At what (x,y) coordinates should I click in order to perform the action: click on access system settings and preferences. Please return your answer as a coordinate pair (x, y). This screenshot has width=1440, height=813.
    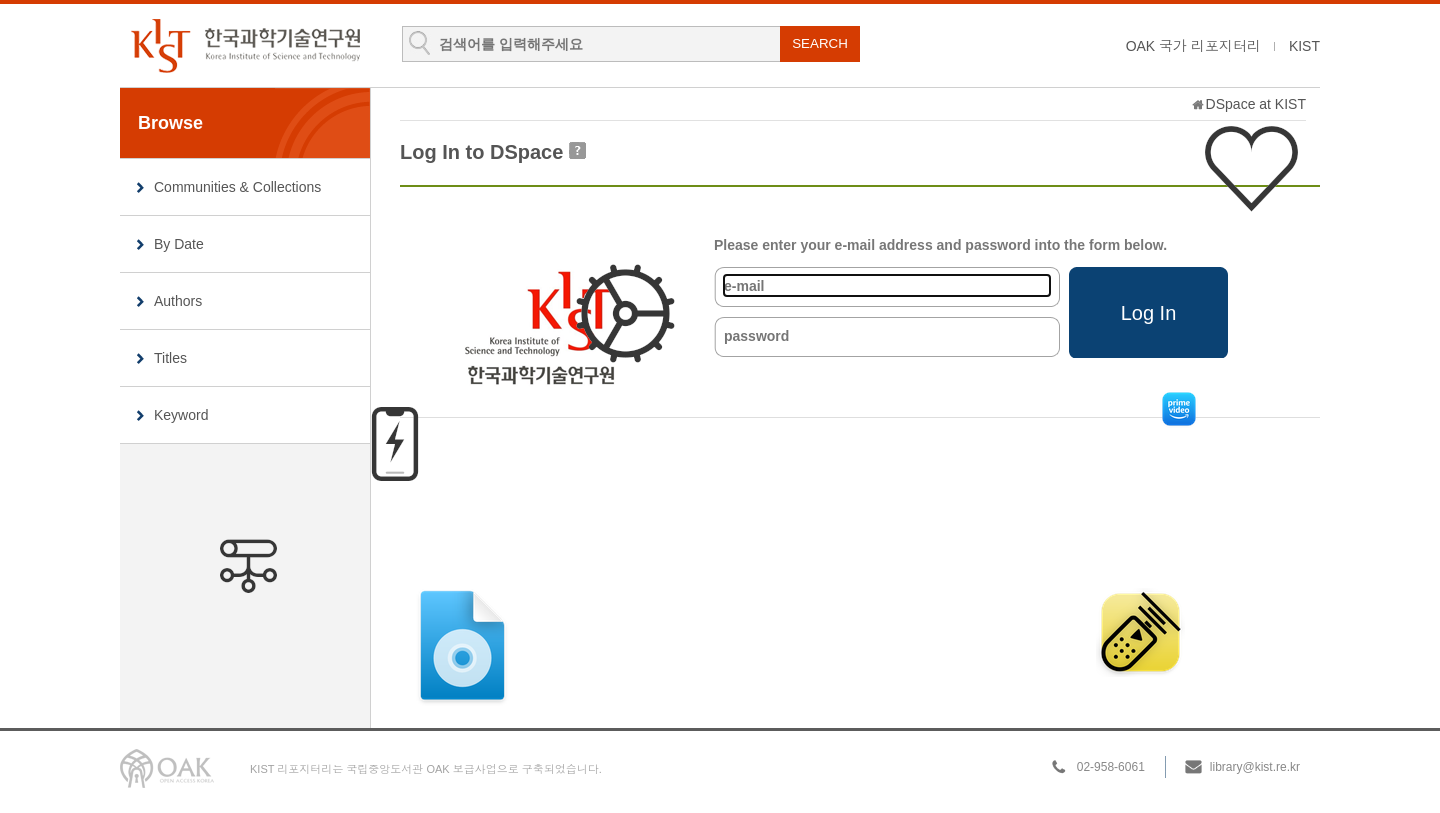
    Looking at the image, I should click on (625, 313).